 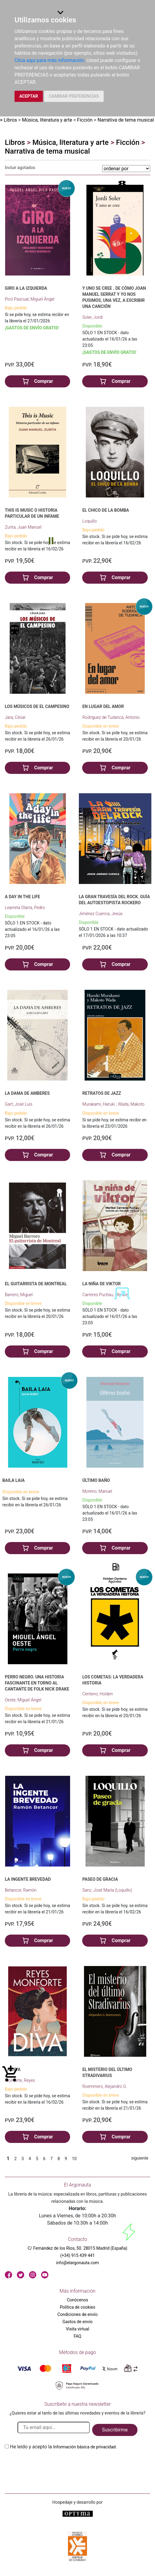 I want to click on indicates fast or instant action, so click(x=129, y=2232).